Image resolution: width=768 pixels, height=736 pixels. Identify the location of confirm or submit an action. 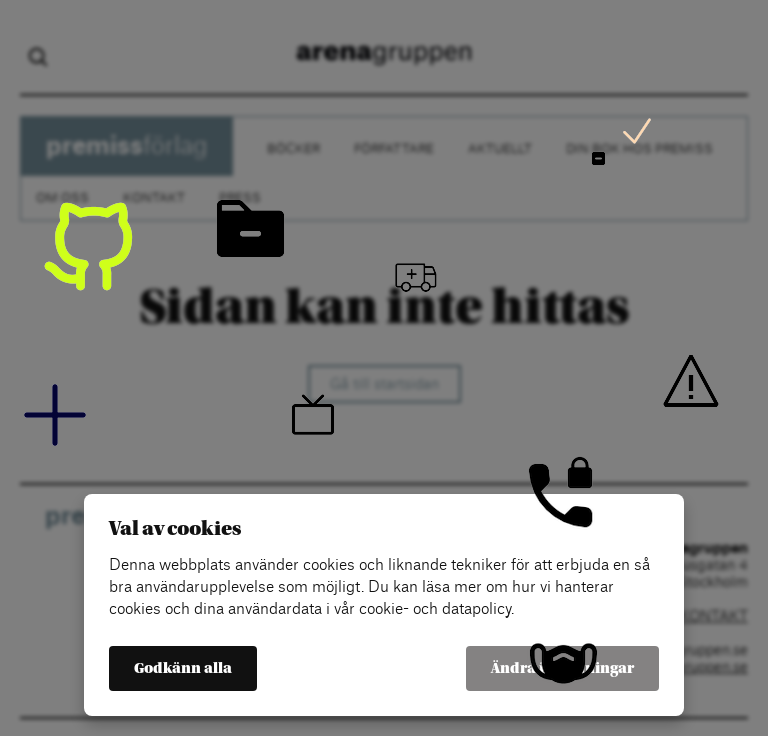
(637, 131).